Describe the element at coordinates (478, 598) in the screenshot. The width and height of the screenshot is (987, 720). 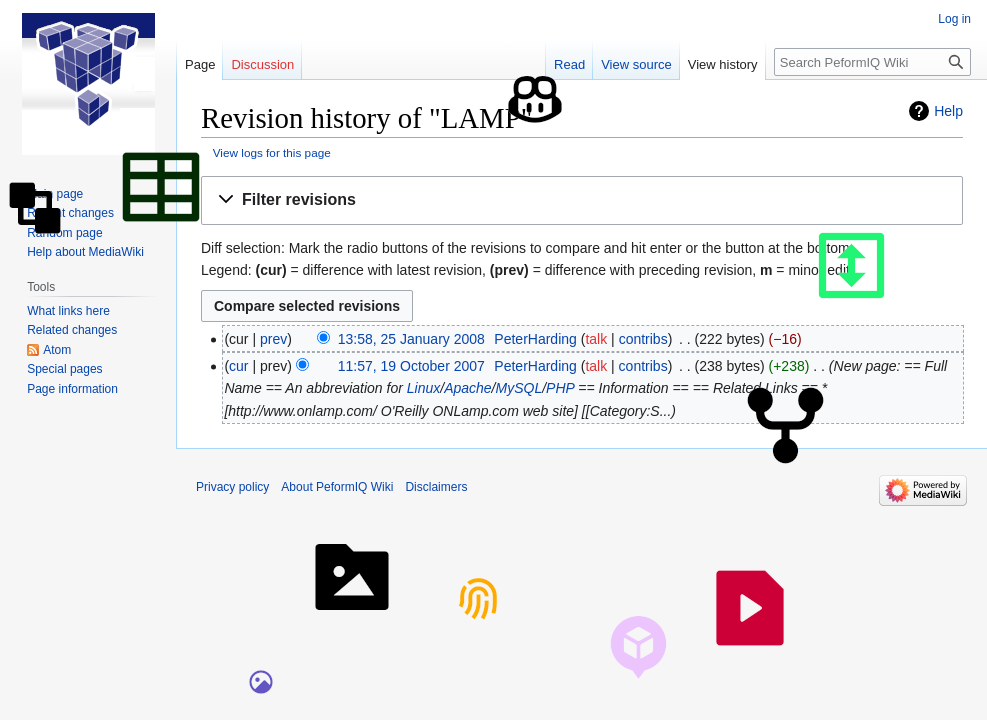
I see `authenticate with fingerprint` at that location.